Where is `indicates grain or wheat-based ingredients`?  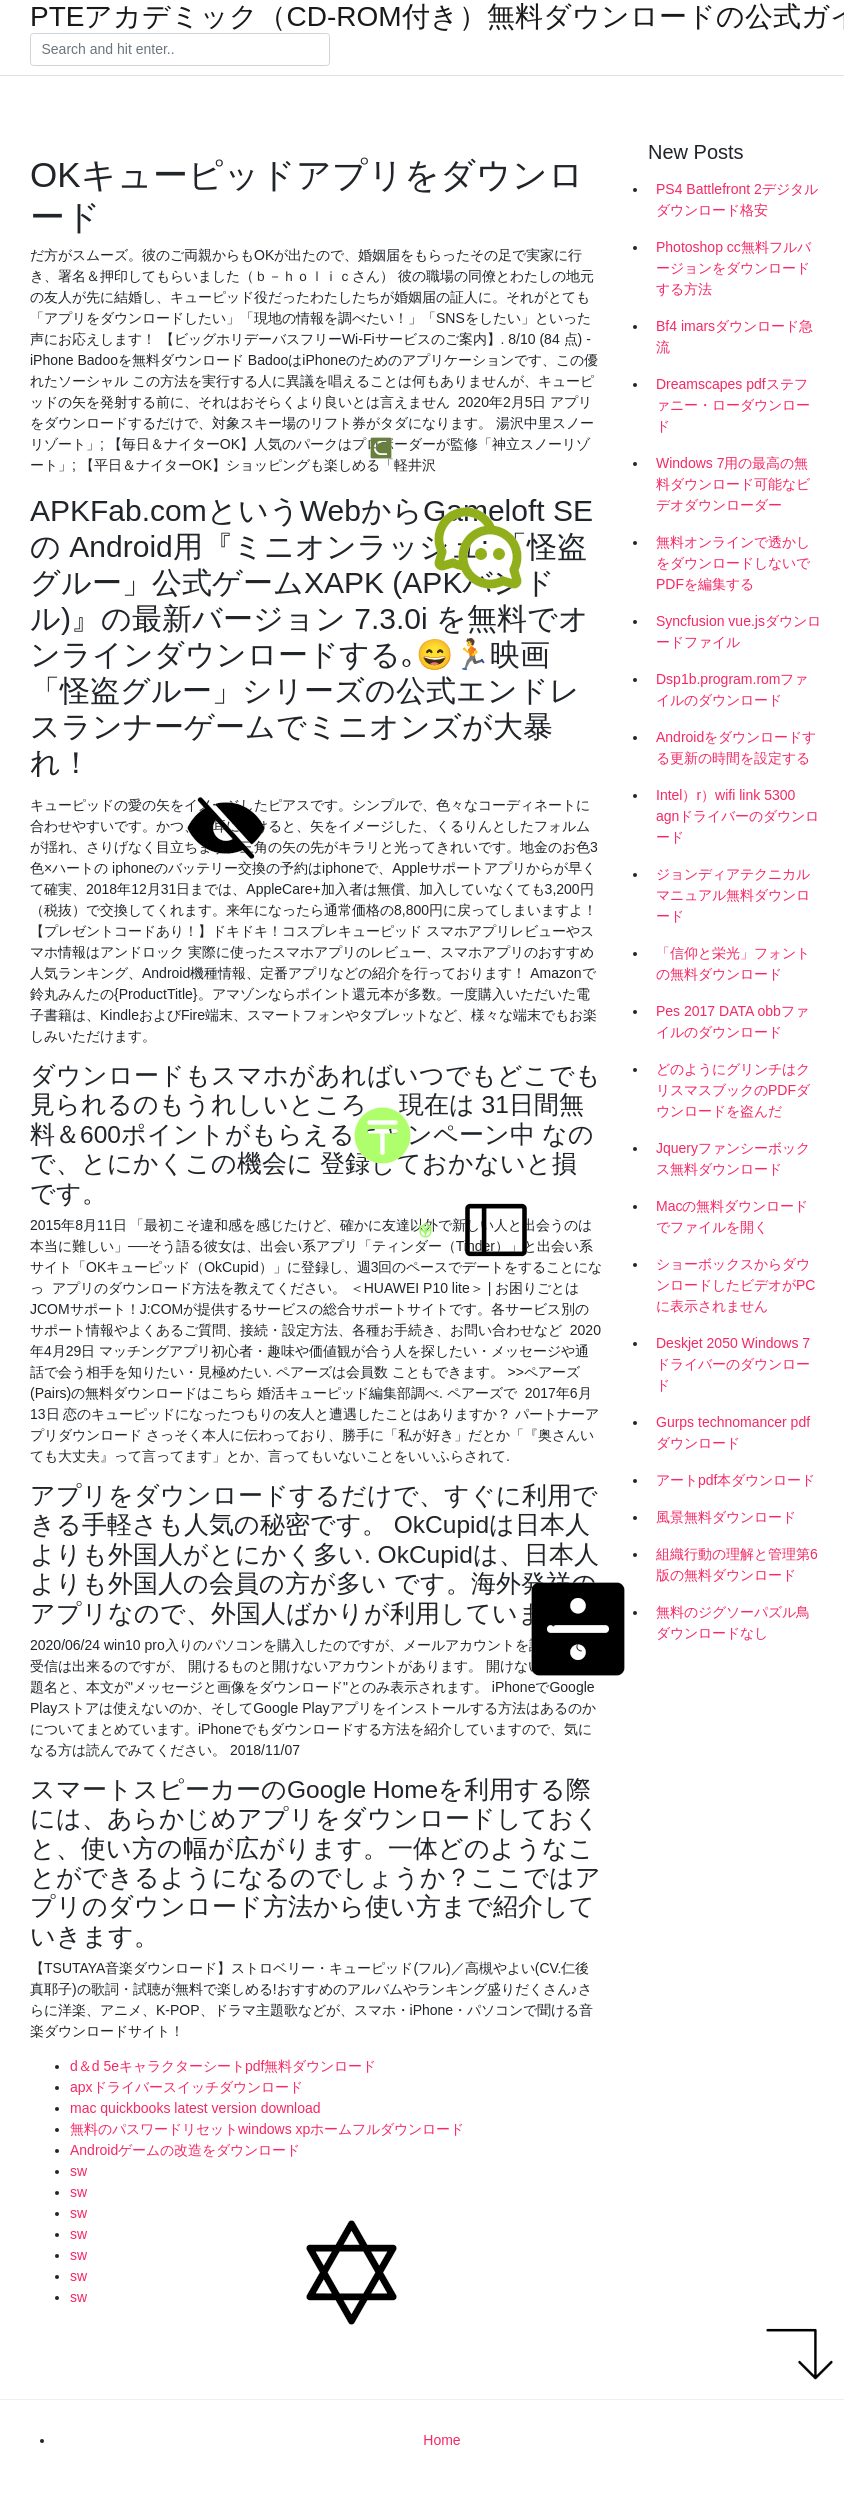 indicates grain or wheat-based ingredients is located at coordinates (425, 1230).